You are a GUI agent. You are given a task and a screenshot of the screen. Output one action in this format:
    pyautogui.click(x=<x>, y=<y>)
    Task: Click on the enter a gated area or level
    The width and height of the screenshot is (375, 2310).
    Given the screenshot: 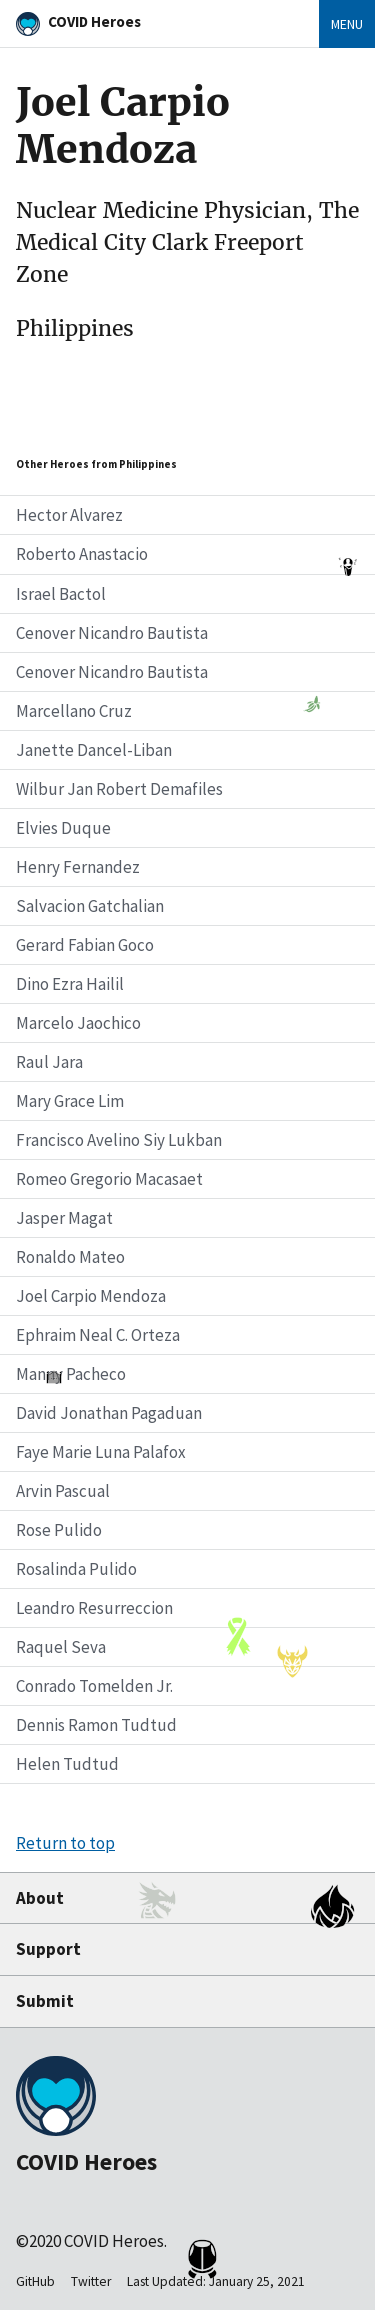 What is the action you would take?
    pyautogui.click(x=54, y=1376)
    